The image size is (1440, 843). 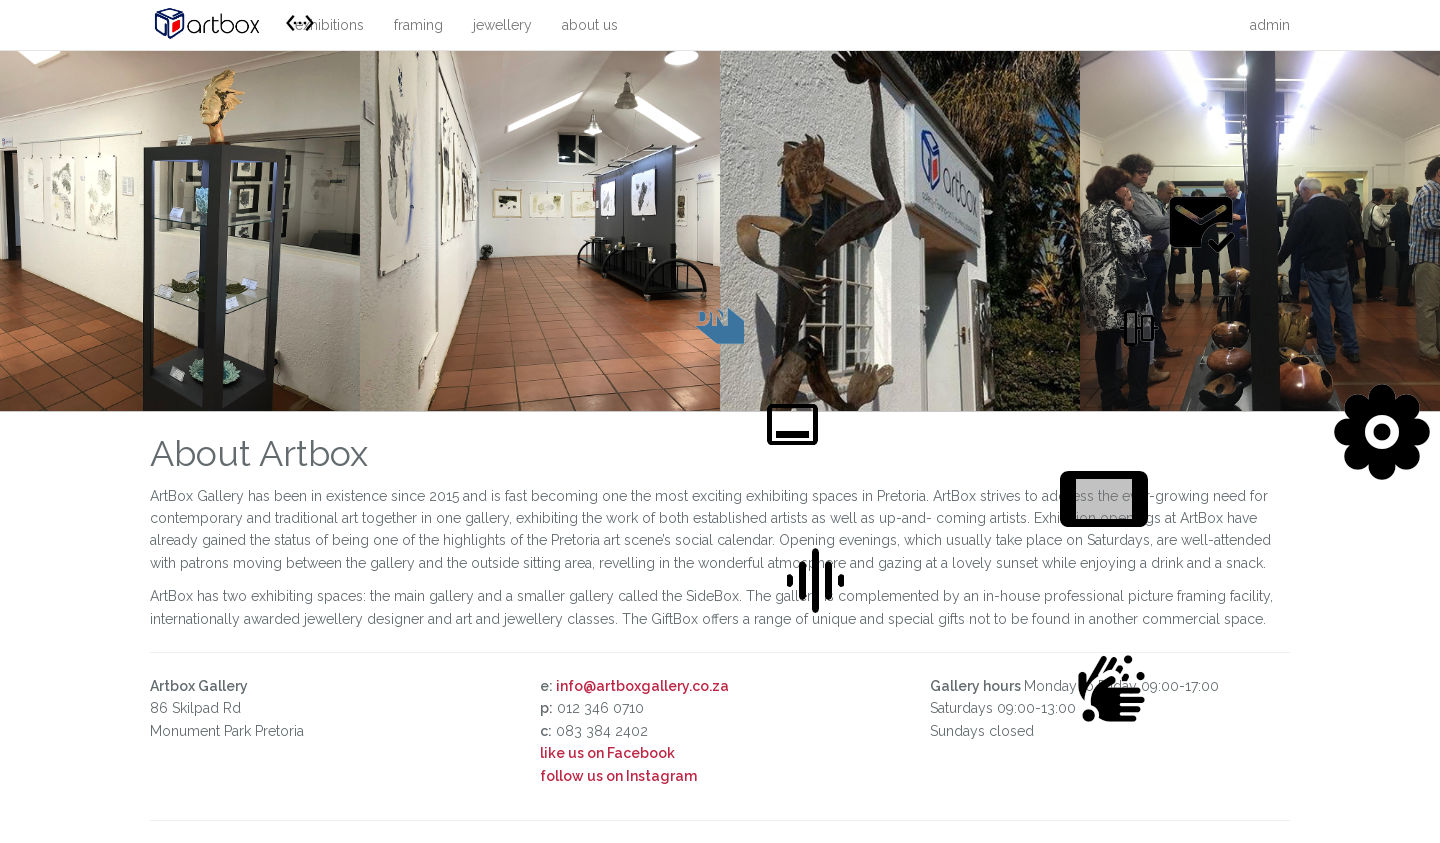 I want to click on wash your hands reminder, so click(x=1111, y=688).